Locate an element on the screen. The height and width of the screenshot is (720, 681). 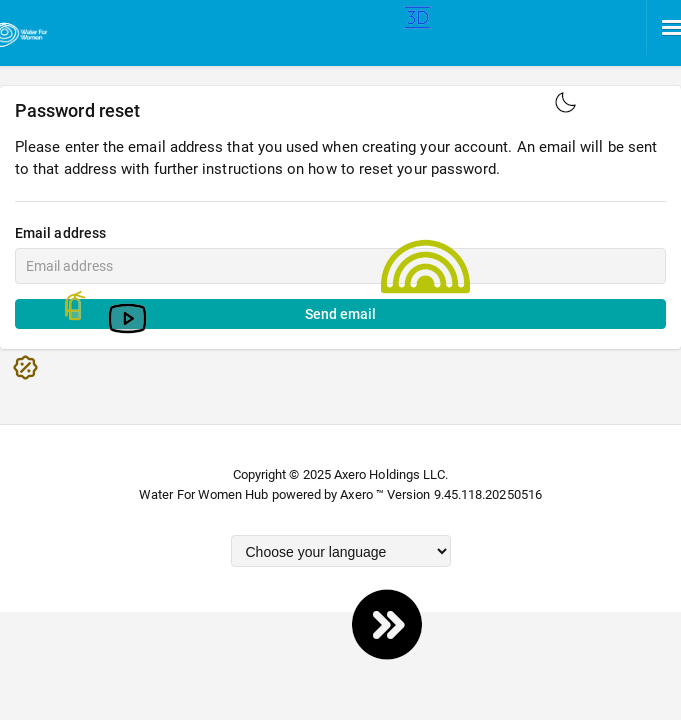
access fire safety information is located at coordinates (74, 306).